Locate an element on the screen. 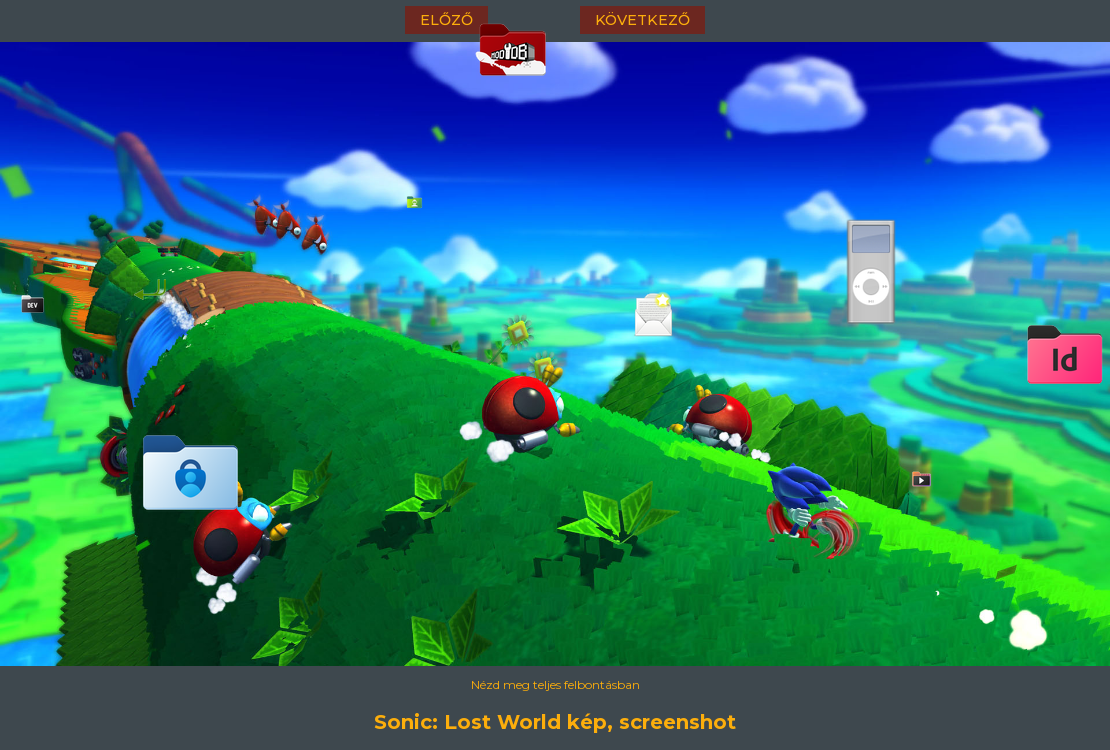  open your movie files folder is located at coordinates (921, 479).